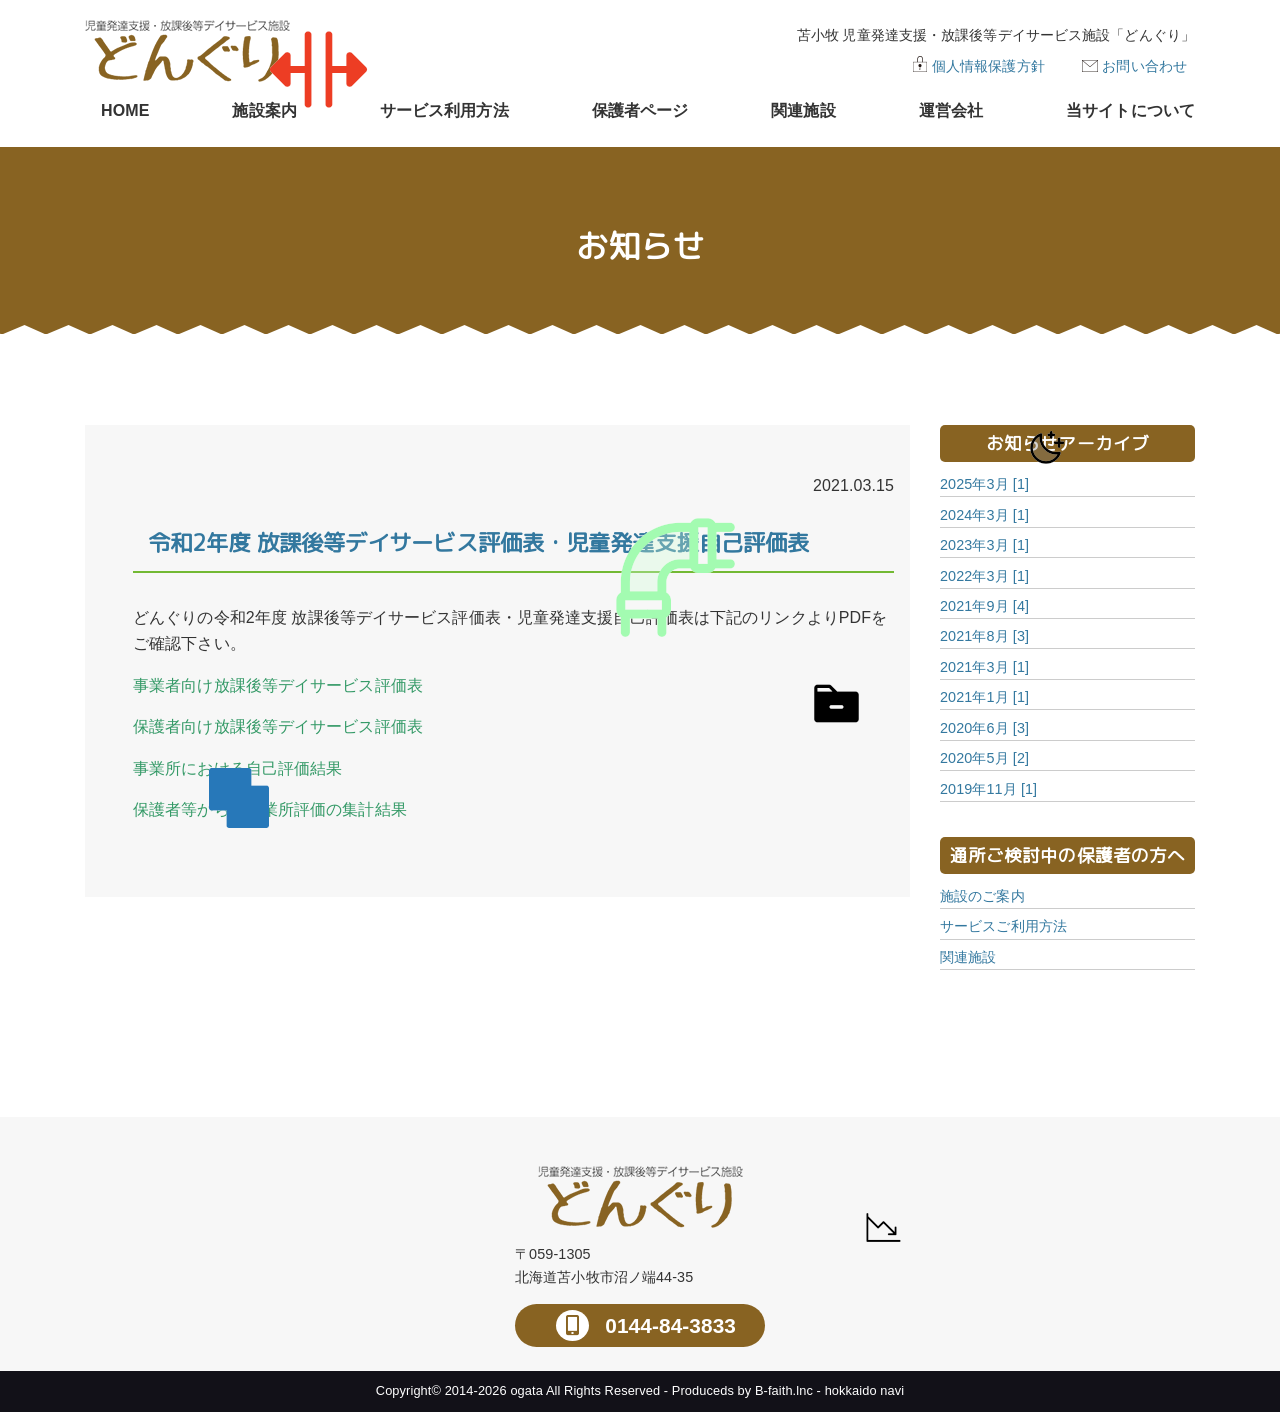 The image size is (1280, 1412). I want to click on remove a file from this folder, so click(836, 703).